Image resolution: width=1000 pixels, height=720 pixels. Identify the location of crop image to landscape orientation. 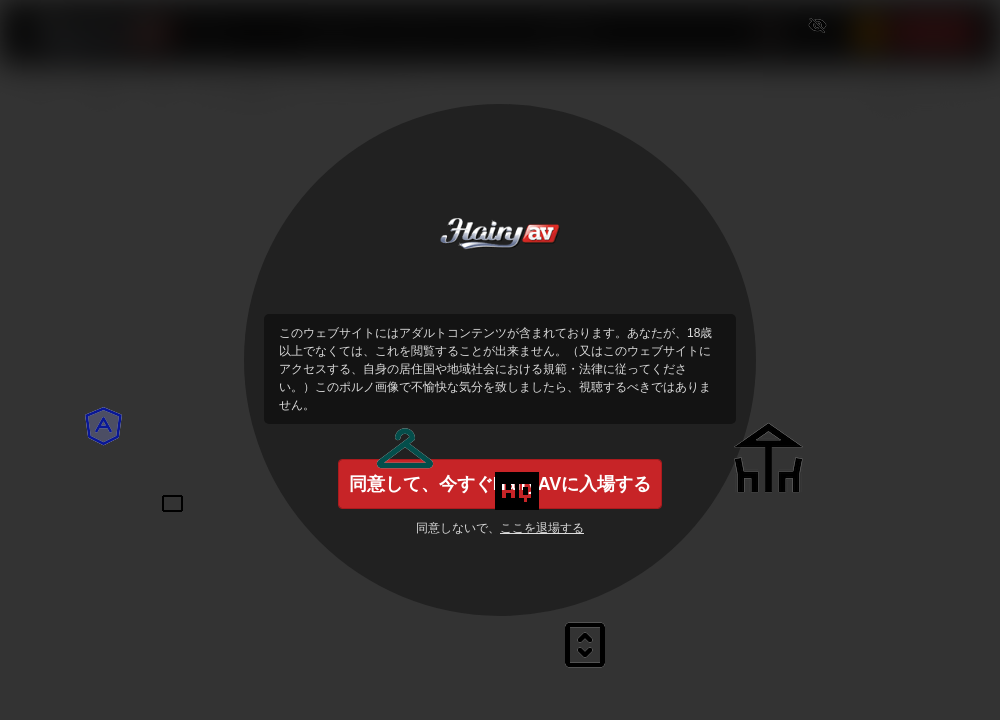
(172, 503).